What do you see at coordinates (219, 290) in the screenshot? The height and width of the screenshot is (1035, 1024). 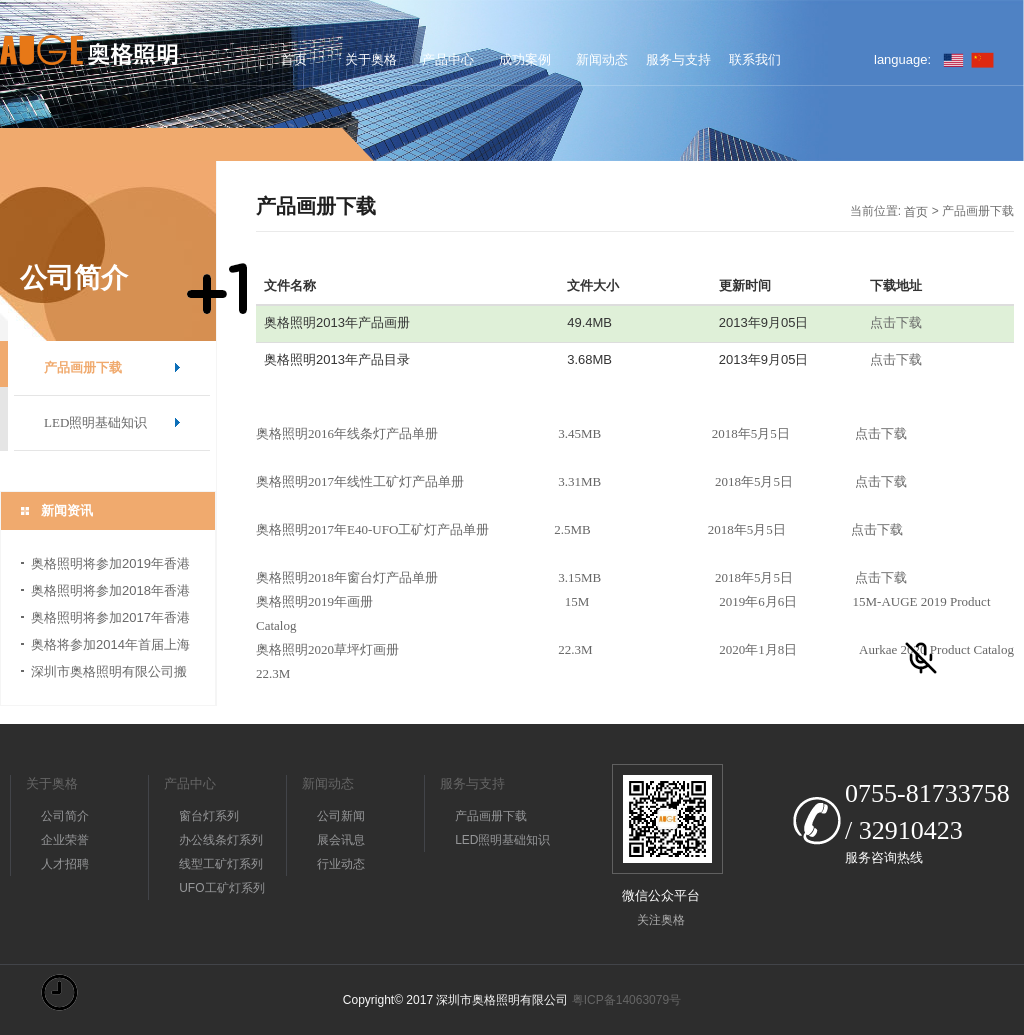 I see `add one to a count or quantity` at bounding box center [219, 290].